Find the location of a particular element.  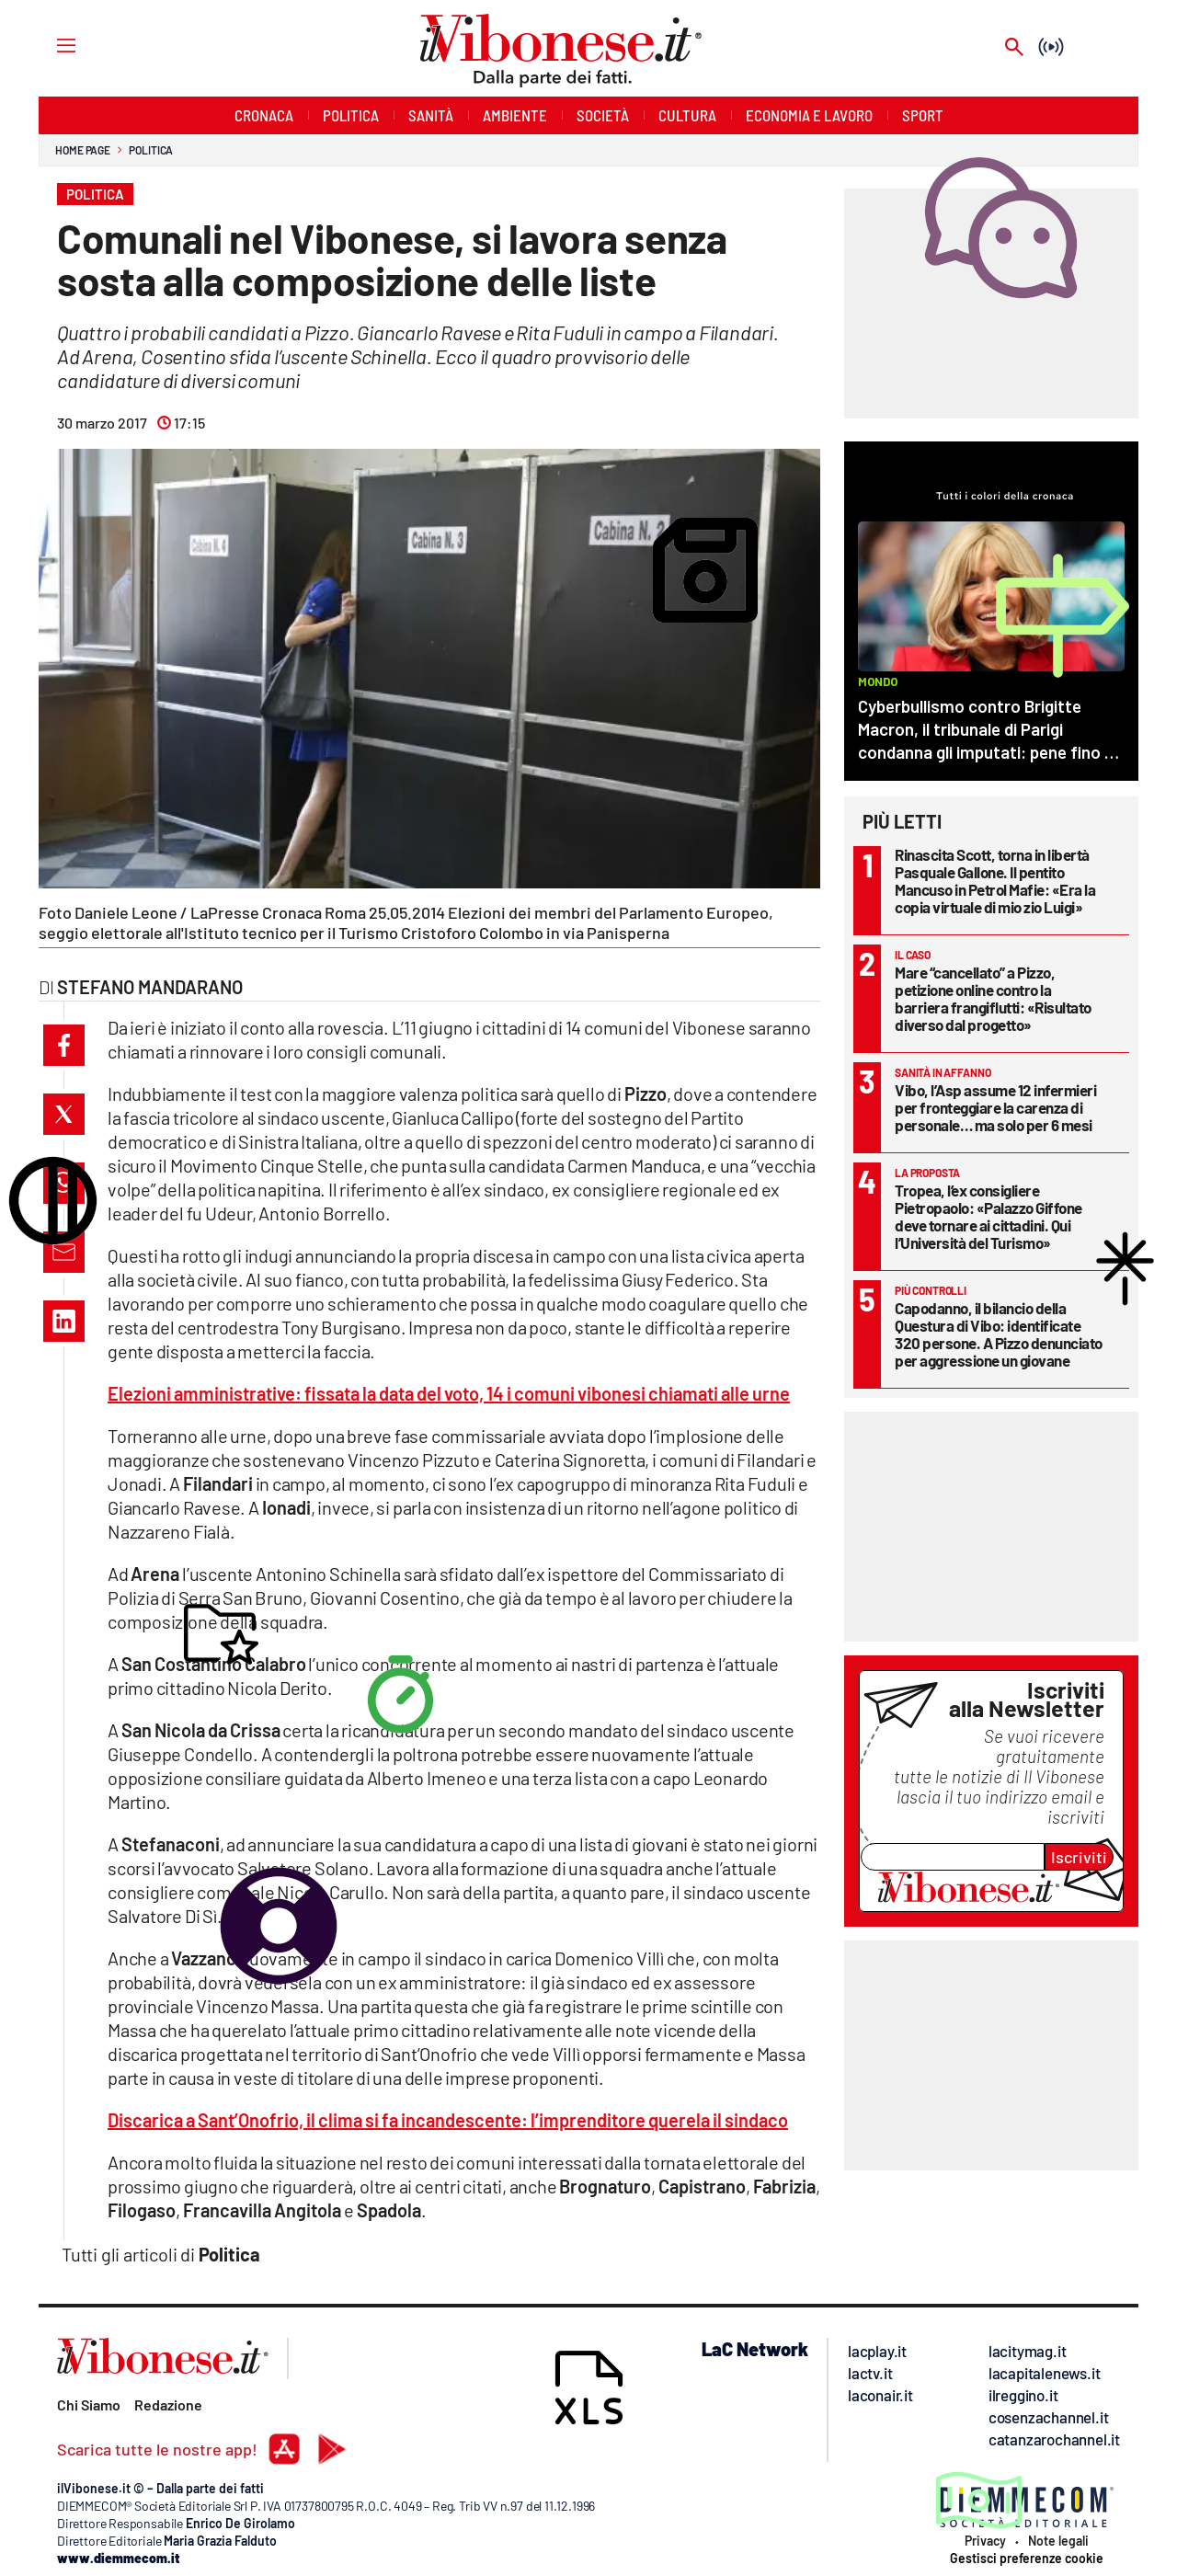

navigate to directions or wayfinding is located at coordinates (1057, 615).